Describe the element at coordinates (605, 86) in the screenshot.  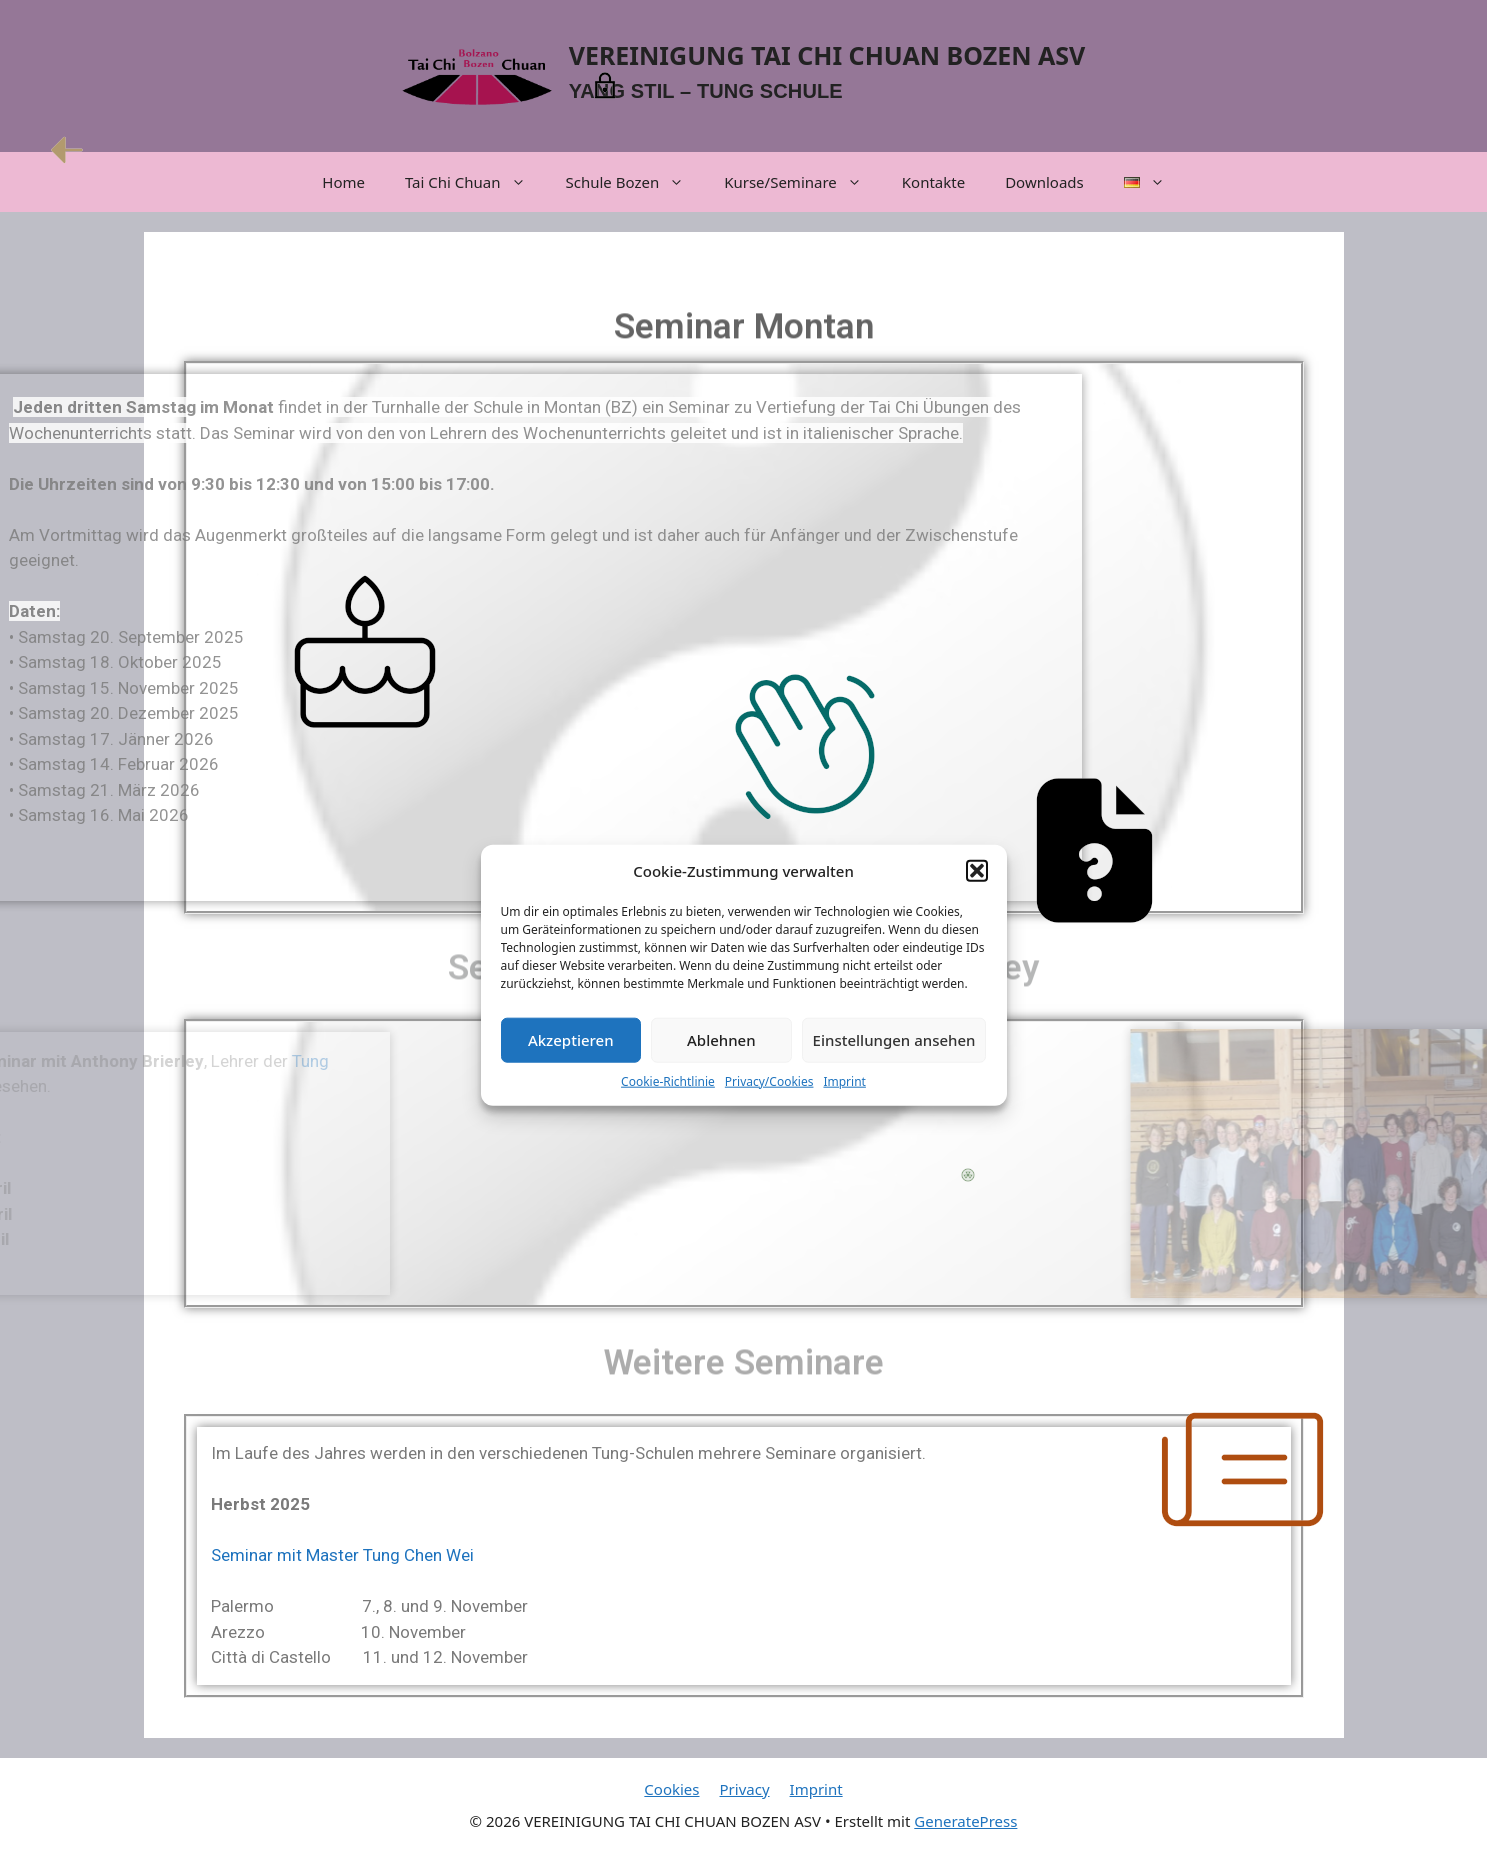
I see `indicates a locked or secured item` at that location.